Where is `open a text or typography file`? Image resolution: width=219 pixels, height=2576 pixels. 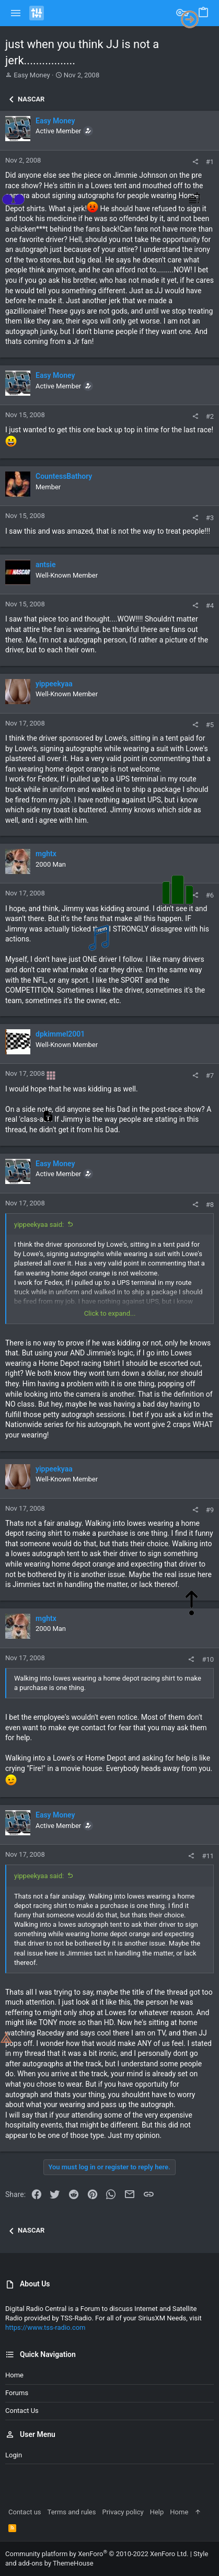
open a text or typography file is located at coordinates (48, 1116).